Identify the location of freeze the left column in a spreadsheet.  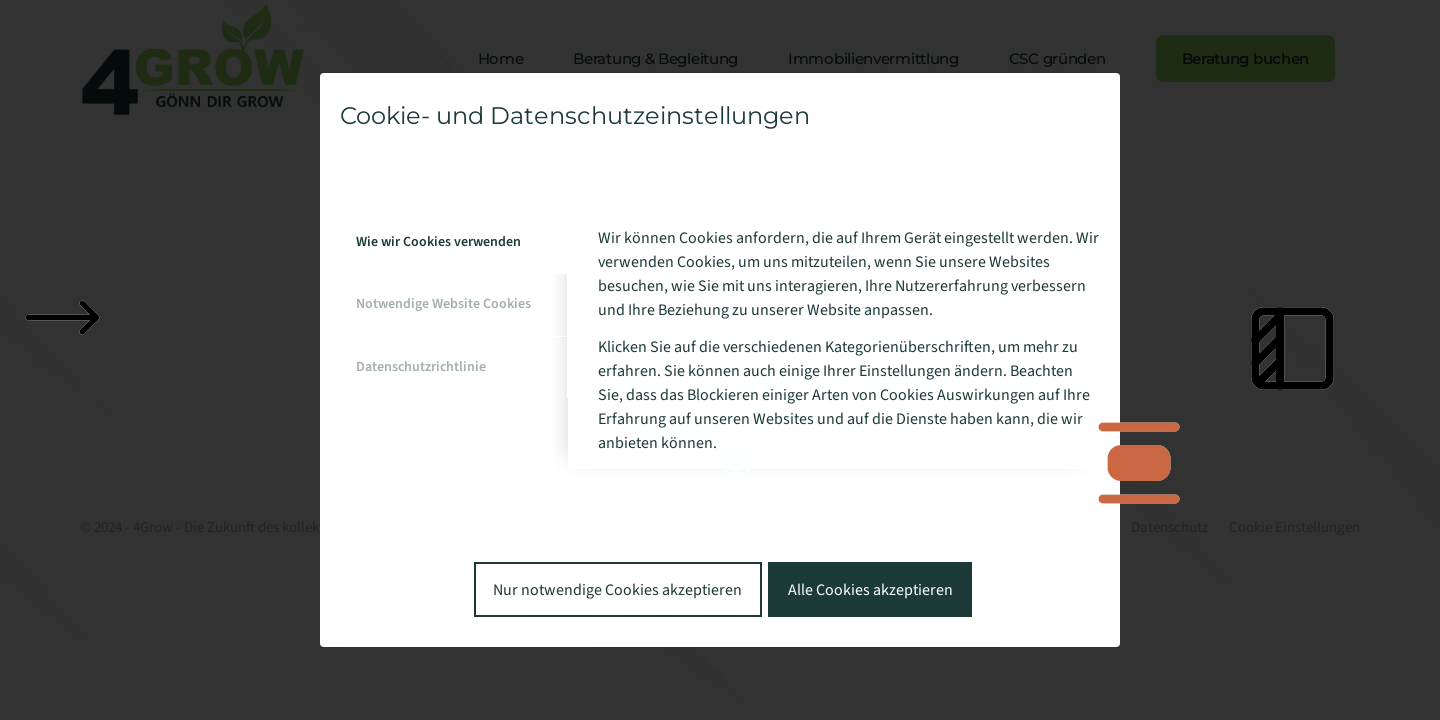
(1292, 348).